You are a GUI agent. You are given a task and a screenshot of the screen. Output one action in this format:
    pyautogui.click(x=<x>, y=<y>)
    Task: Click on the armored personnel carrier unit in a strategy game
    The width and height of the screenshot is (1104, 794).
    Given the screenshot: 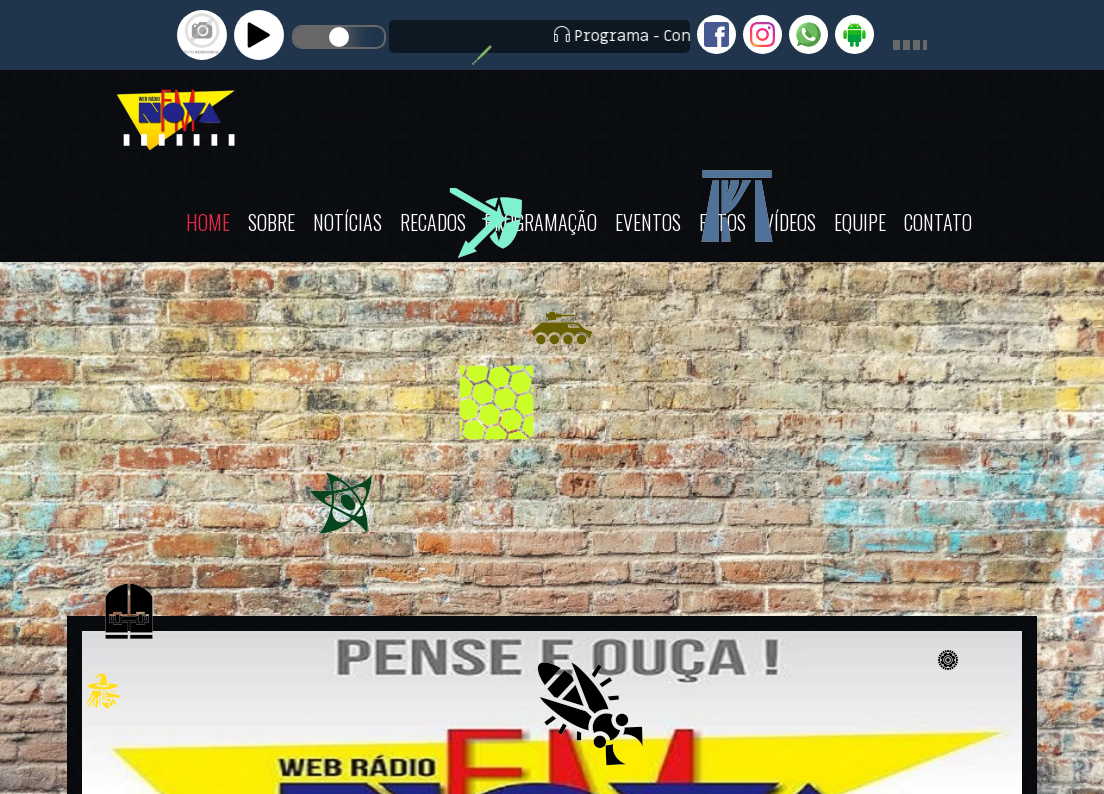 What is the action you would take?
    pyautogui.click(x=562, y=328)
    